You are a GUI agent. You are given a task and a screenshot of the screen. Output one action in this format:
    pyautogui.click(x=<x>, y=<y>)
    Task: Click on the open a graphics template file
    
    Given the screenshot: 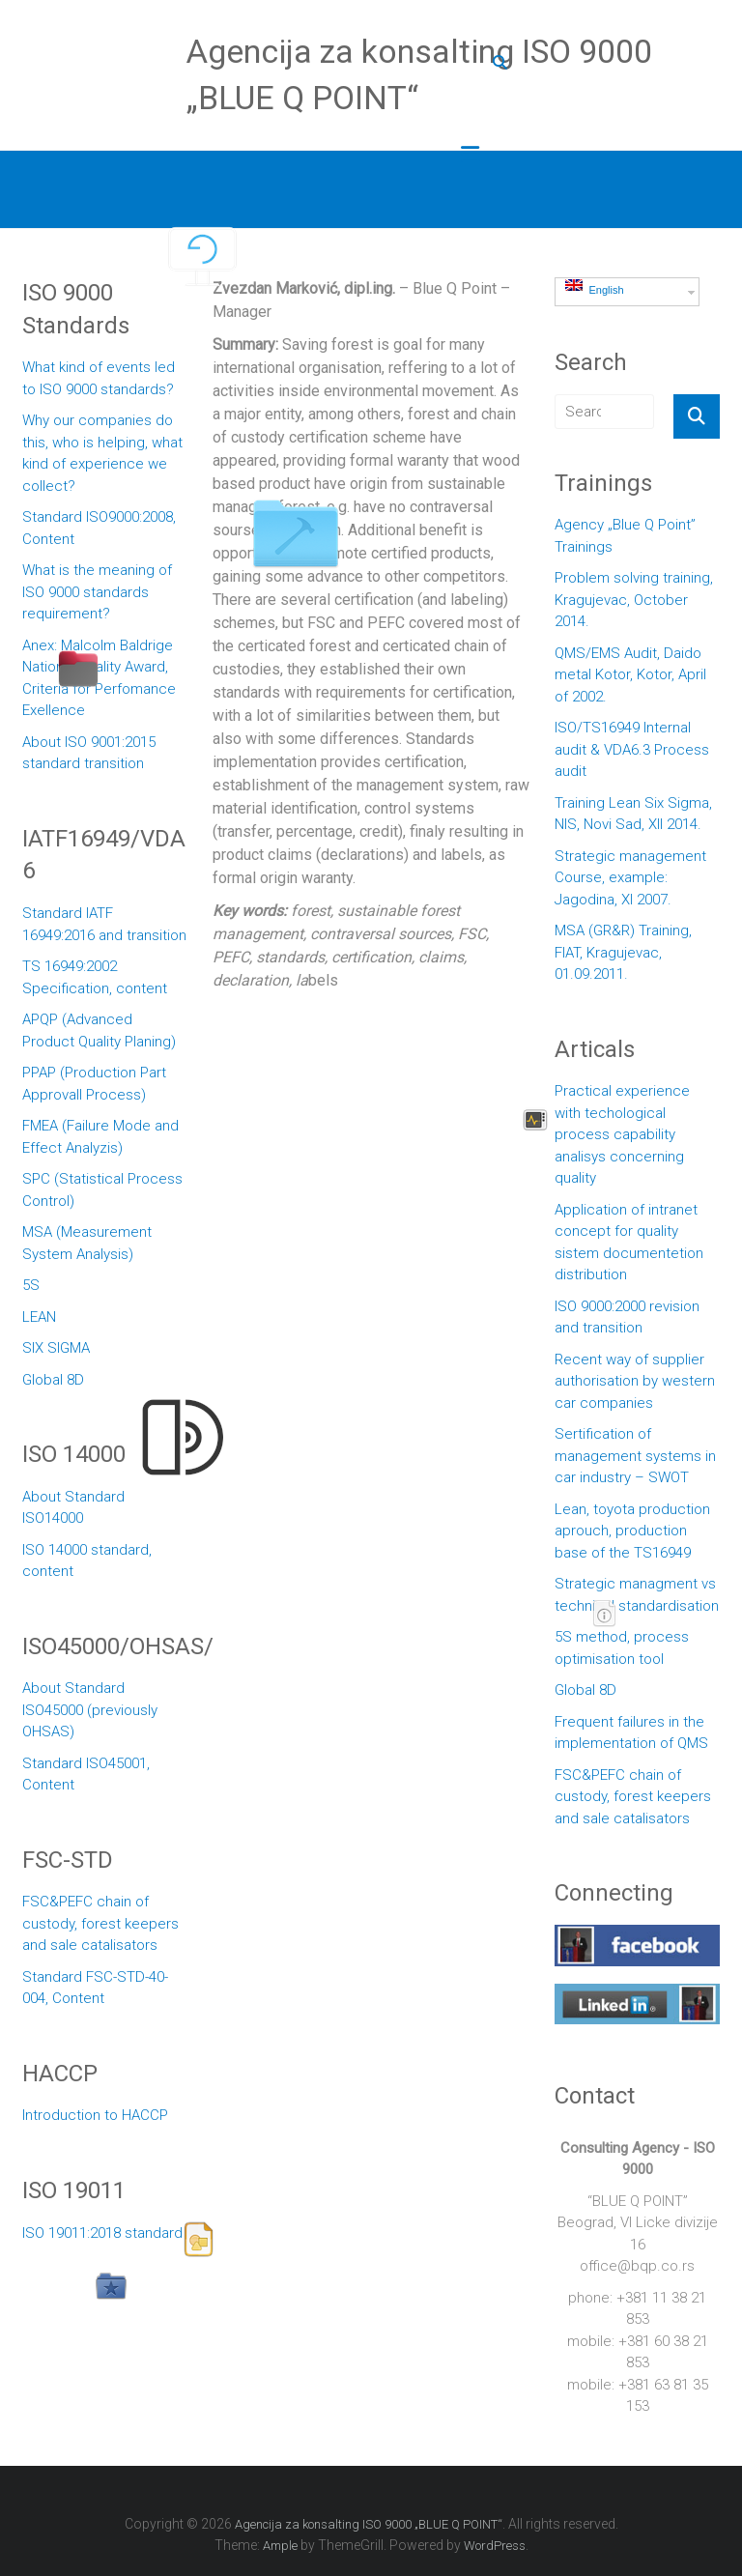 What is the action you would take?
    pyautogui.click(x=198, y=2239)
    